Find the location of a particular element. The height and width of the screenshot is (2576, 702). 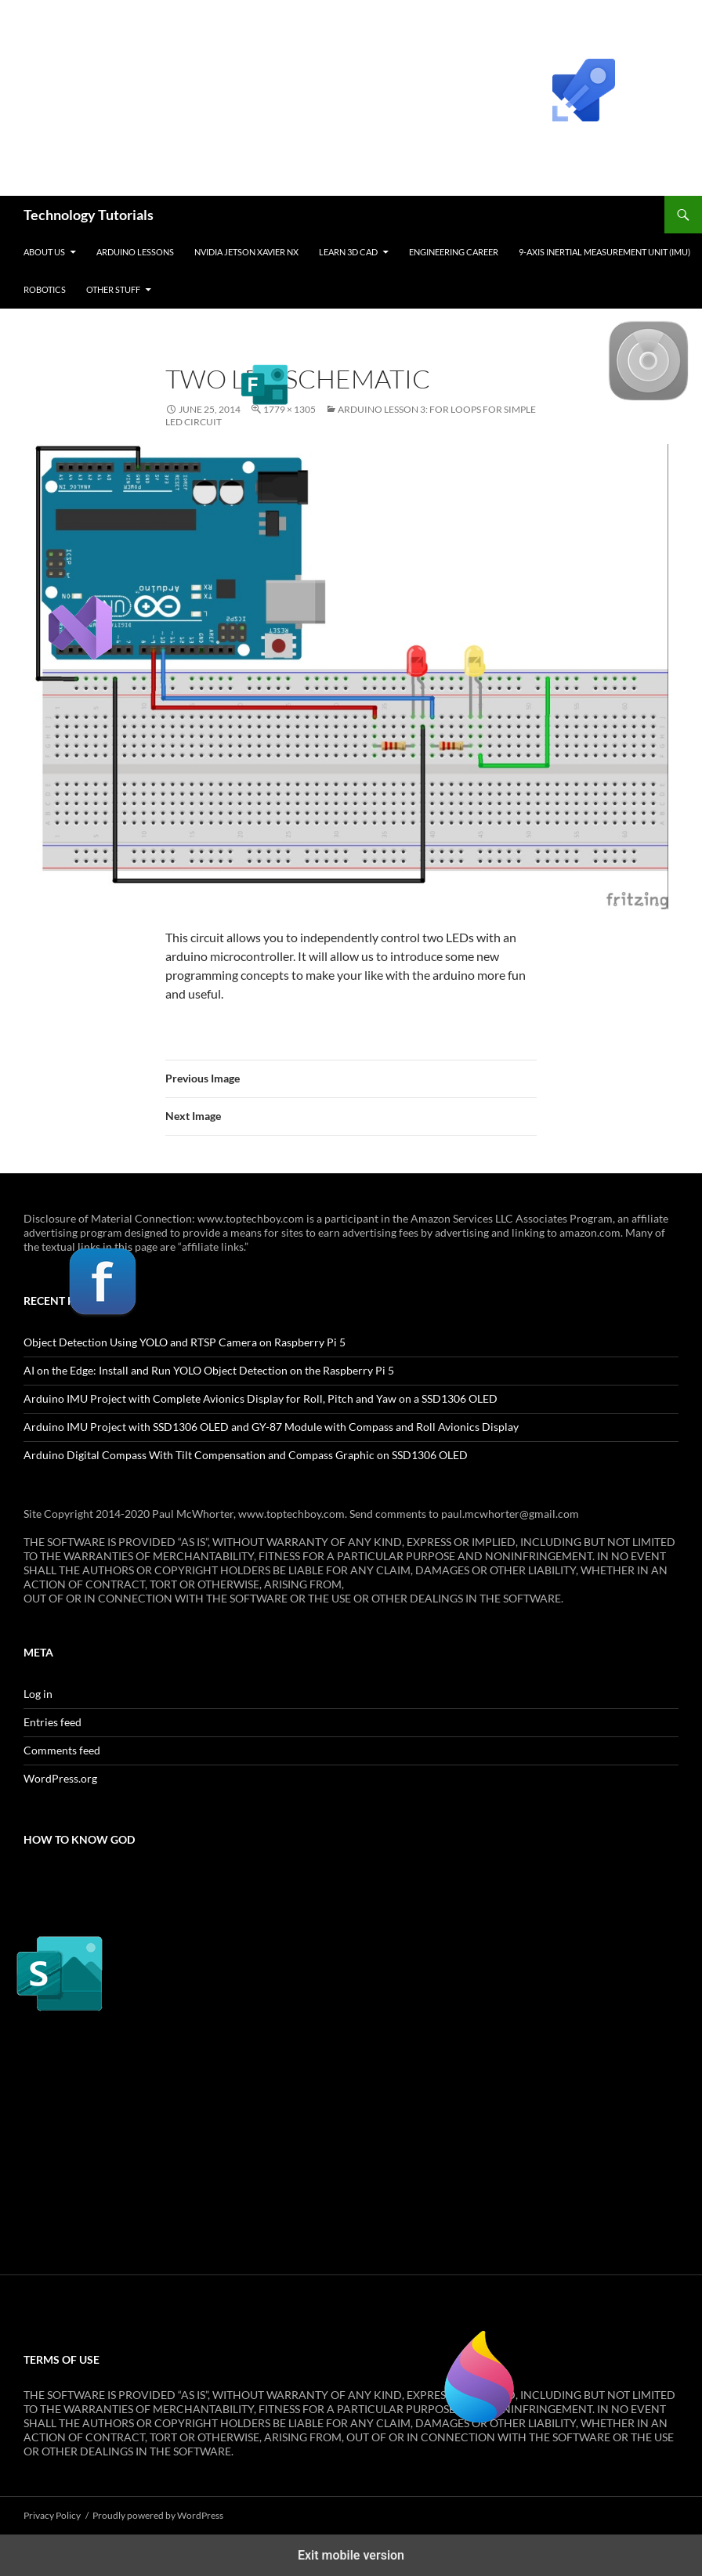

open microsoft forms app is located at coordinates (264, 385).